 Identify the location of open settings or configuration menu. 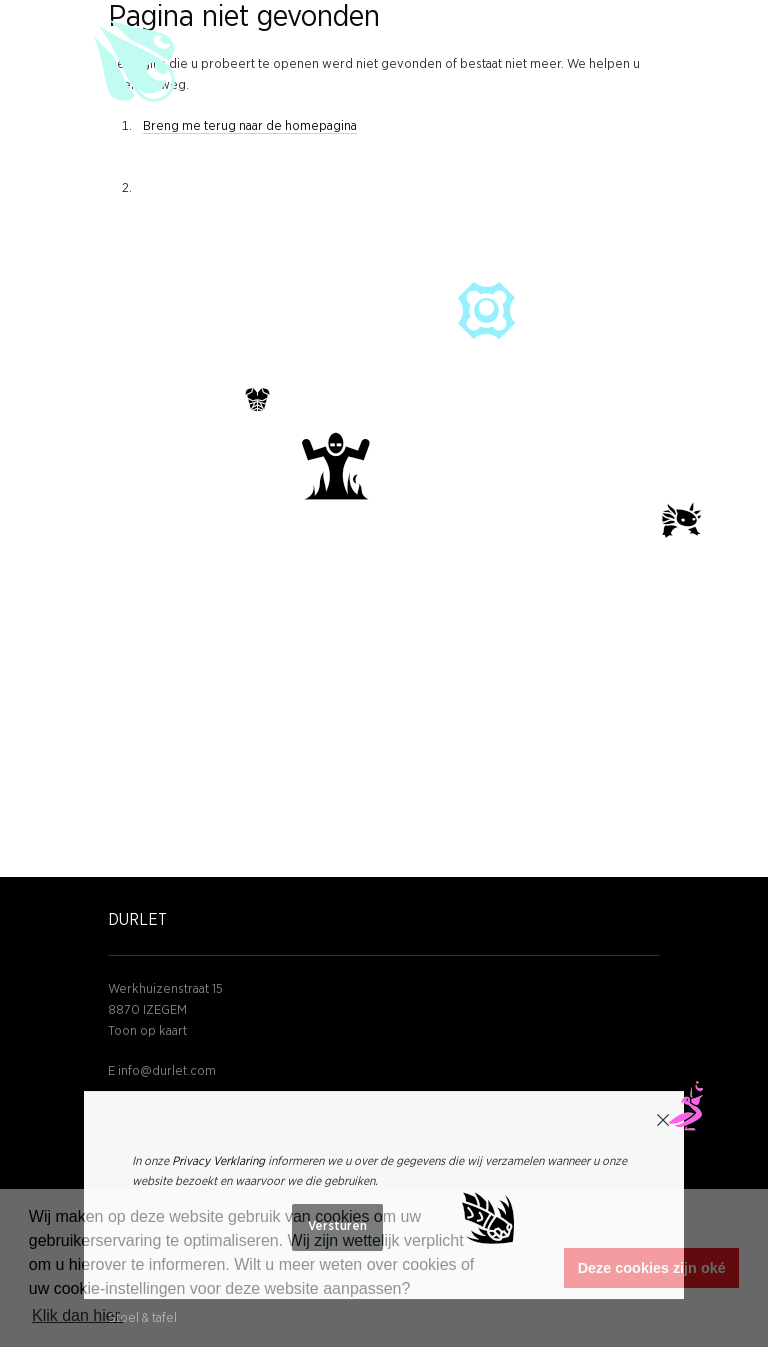
(486, 310).